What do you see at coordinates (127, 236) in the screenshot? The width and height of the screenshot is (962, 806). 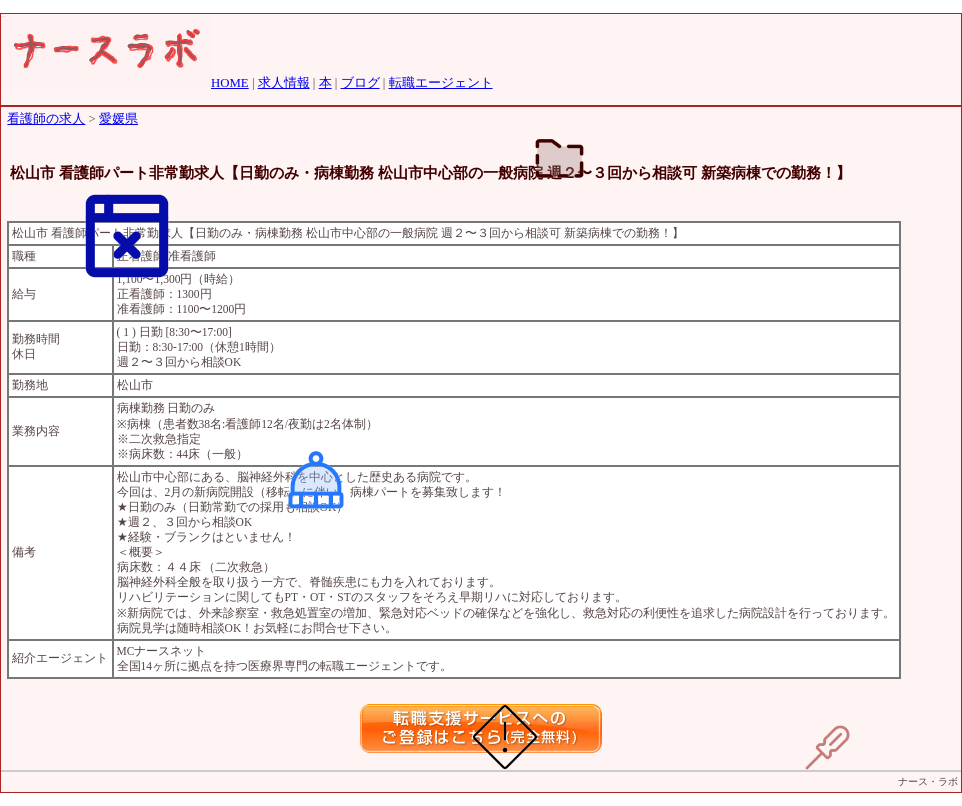 I see `close browser window or tab` at bounding box center [127, 236].